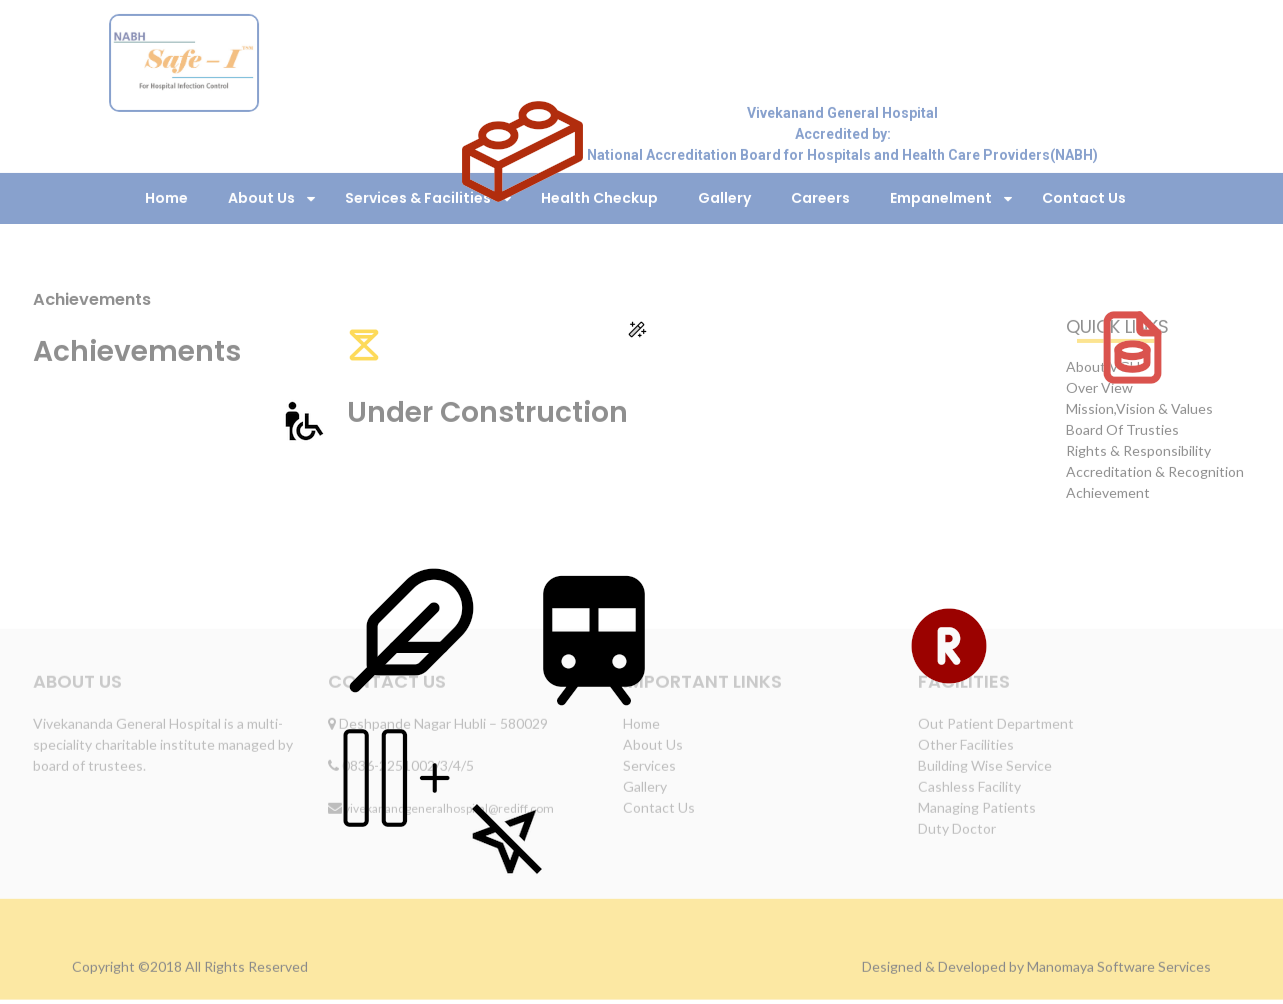  Describe the element at coordinates (594, 636) in the screenshot. I see `access train schedules or railway information` at that location.